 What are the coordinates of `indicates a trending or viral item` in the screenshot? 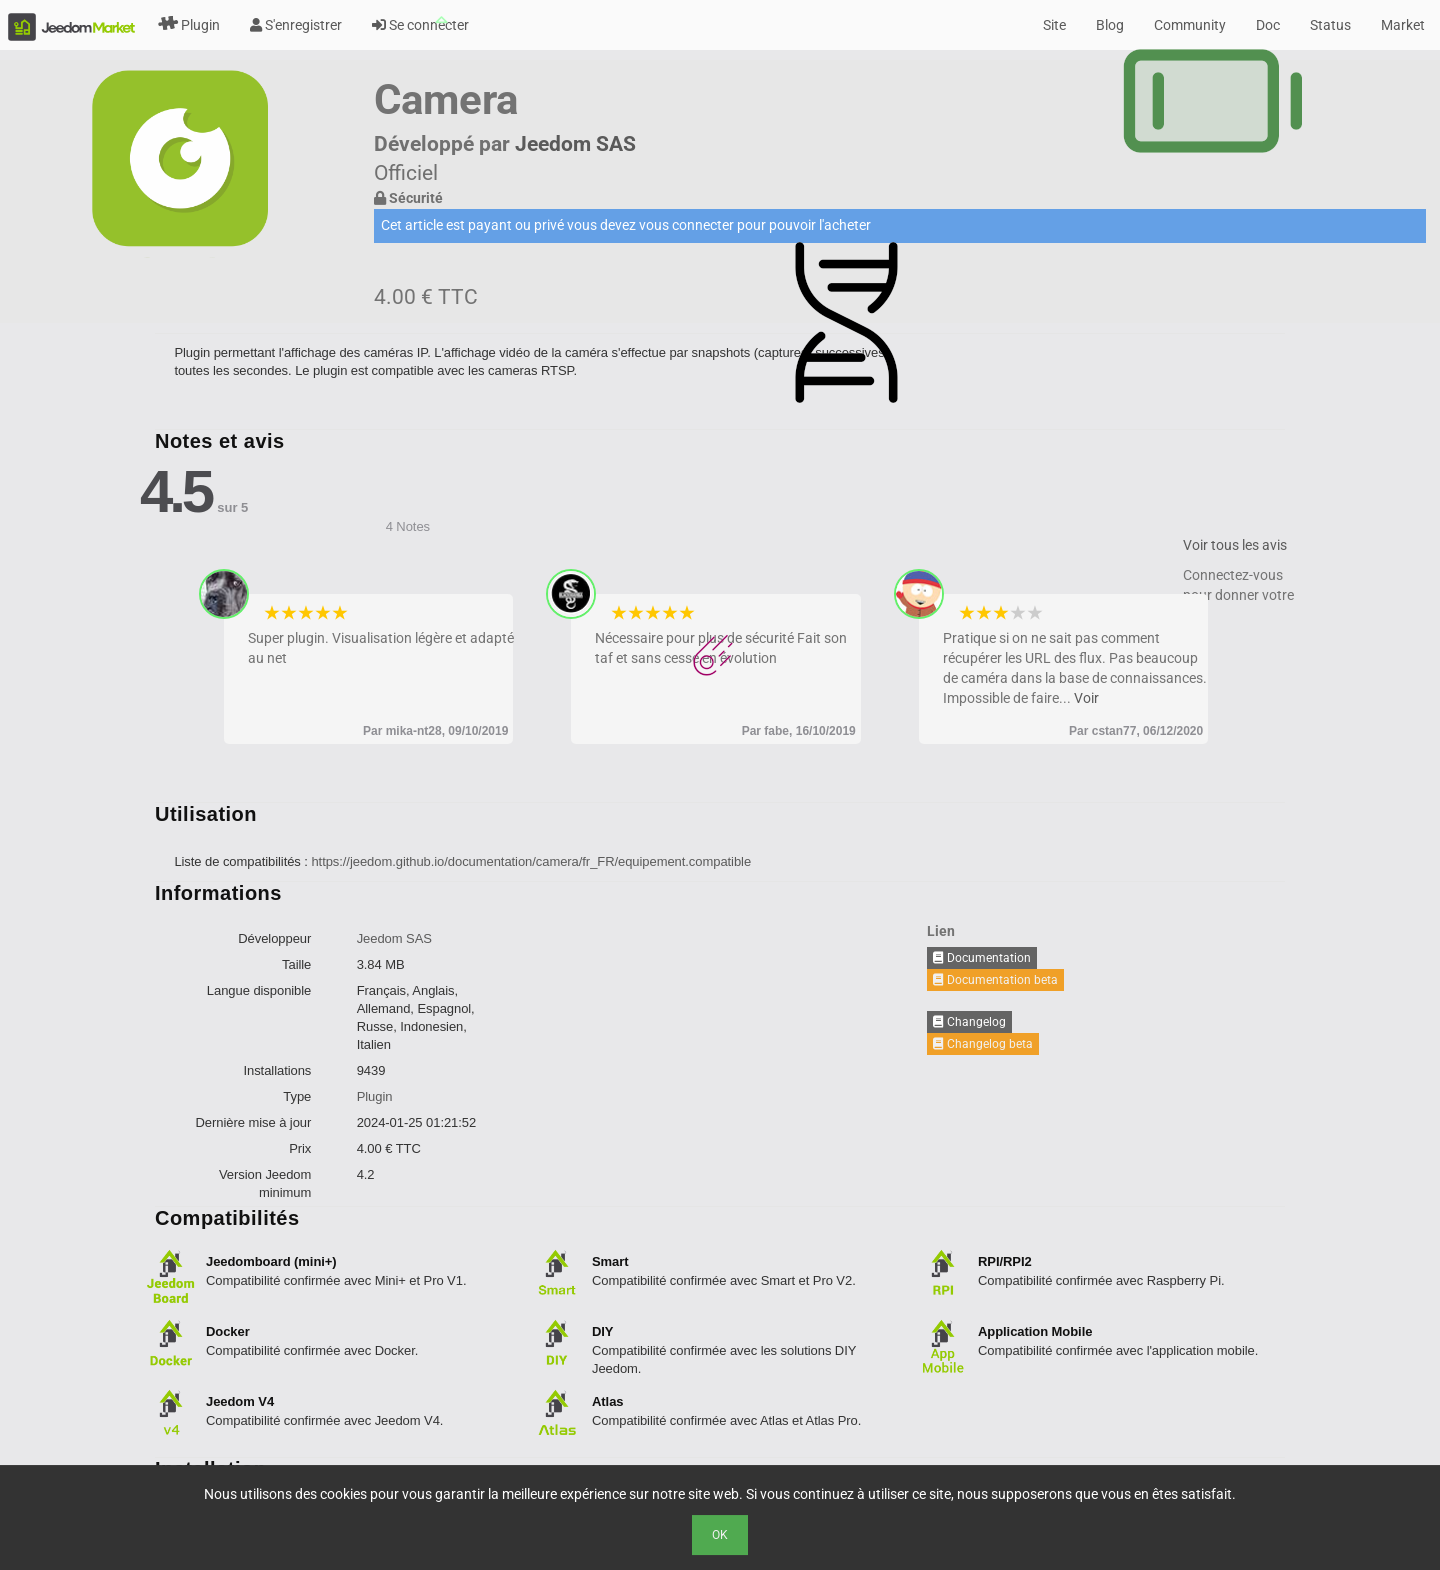 It's located at (713, 656).